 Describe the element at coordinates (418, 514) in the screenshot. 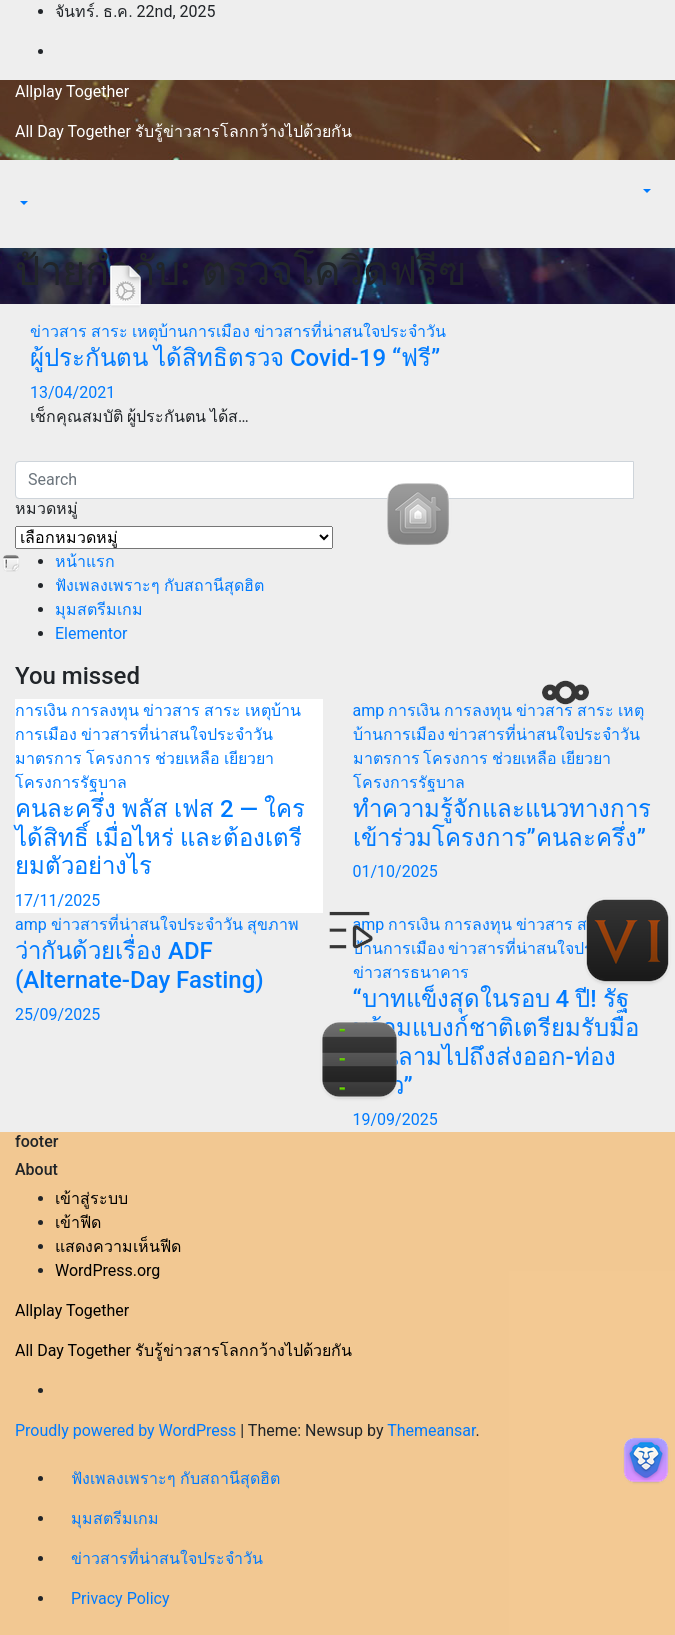

I see `open the home app` at that location.